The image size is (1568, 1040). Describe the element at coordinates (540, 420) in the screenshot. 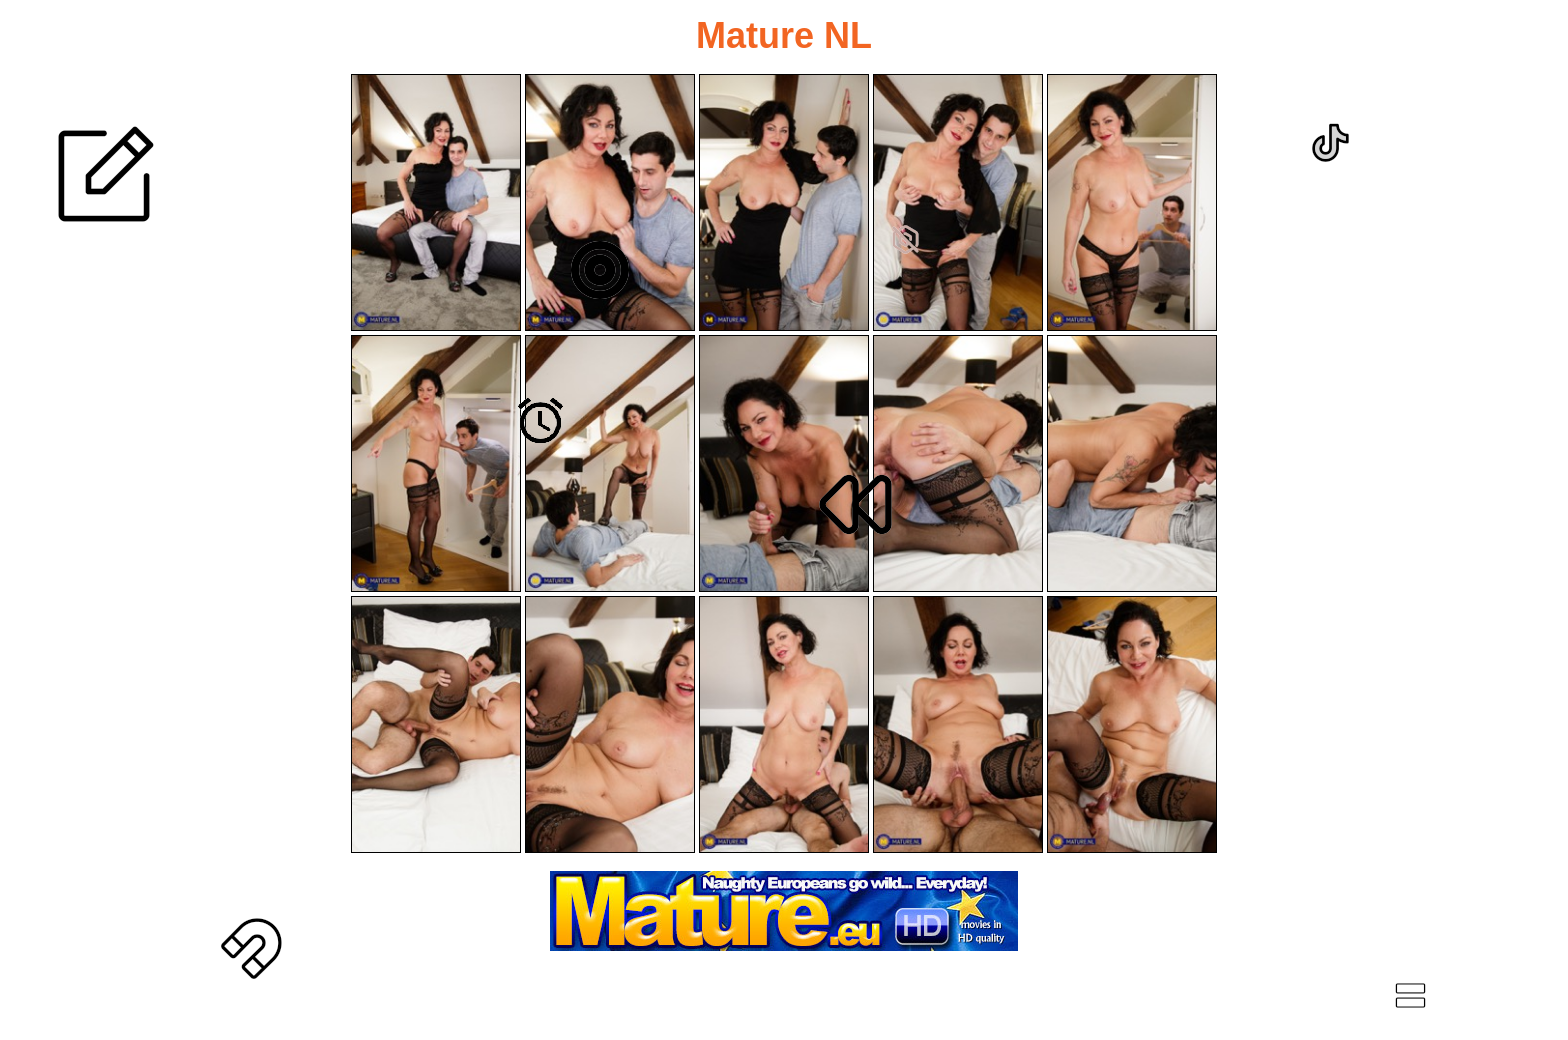

I see `set or manage alarms` at that location.